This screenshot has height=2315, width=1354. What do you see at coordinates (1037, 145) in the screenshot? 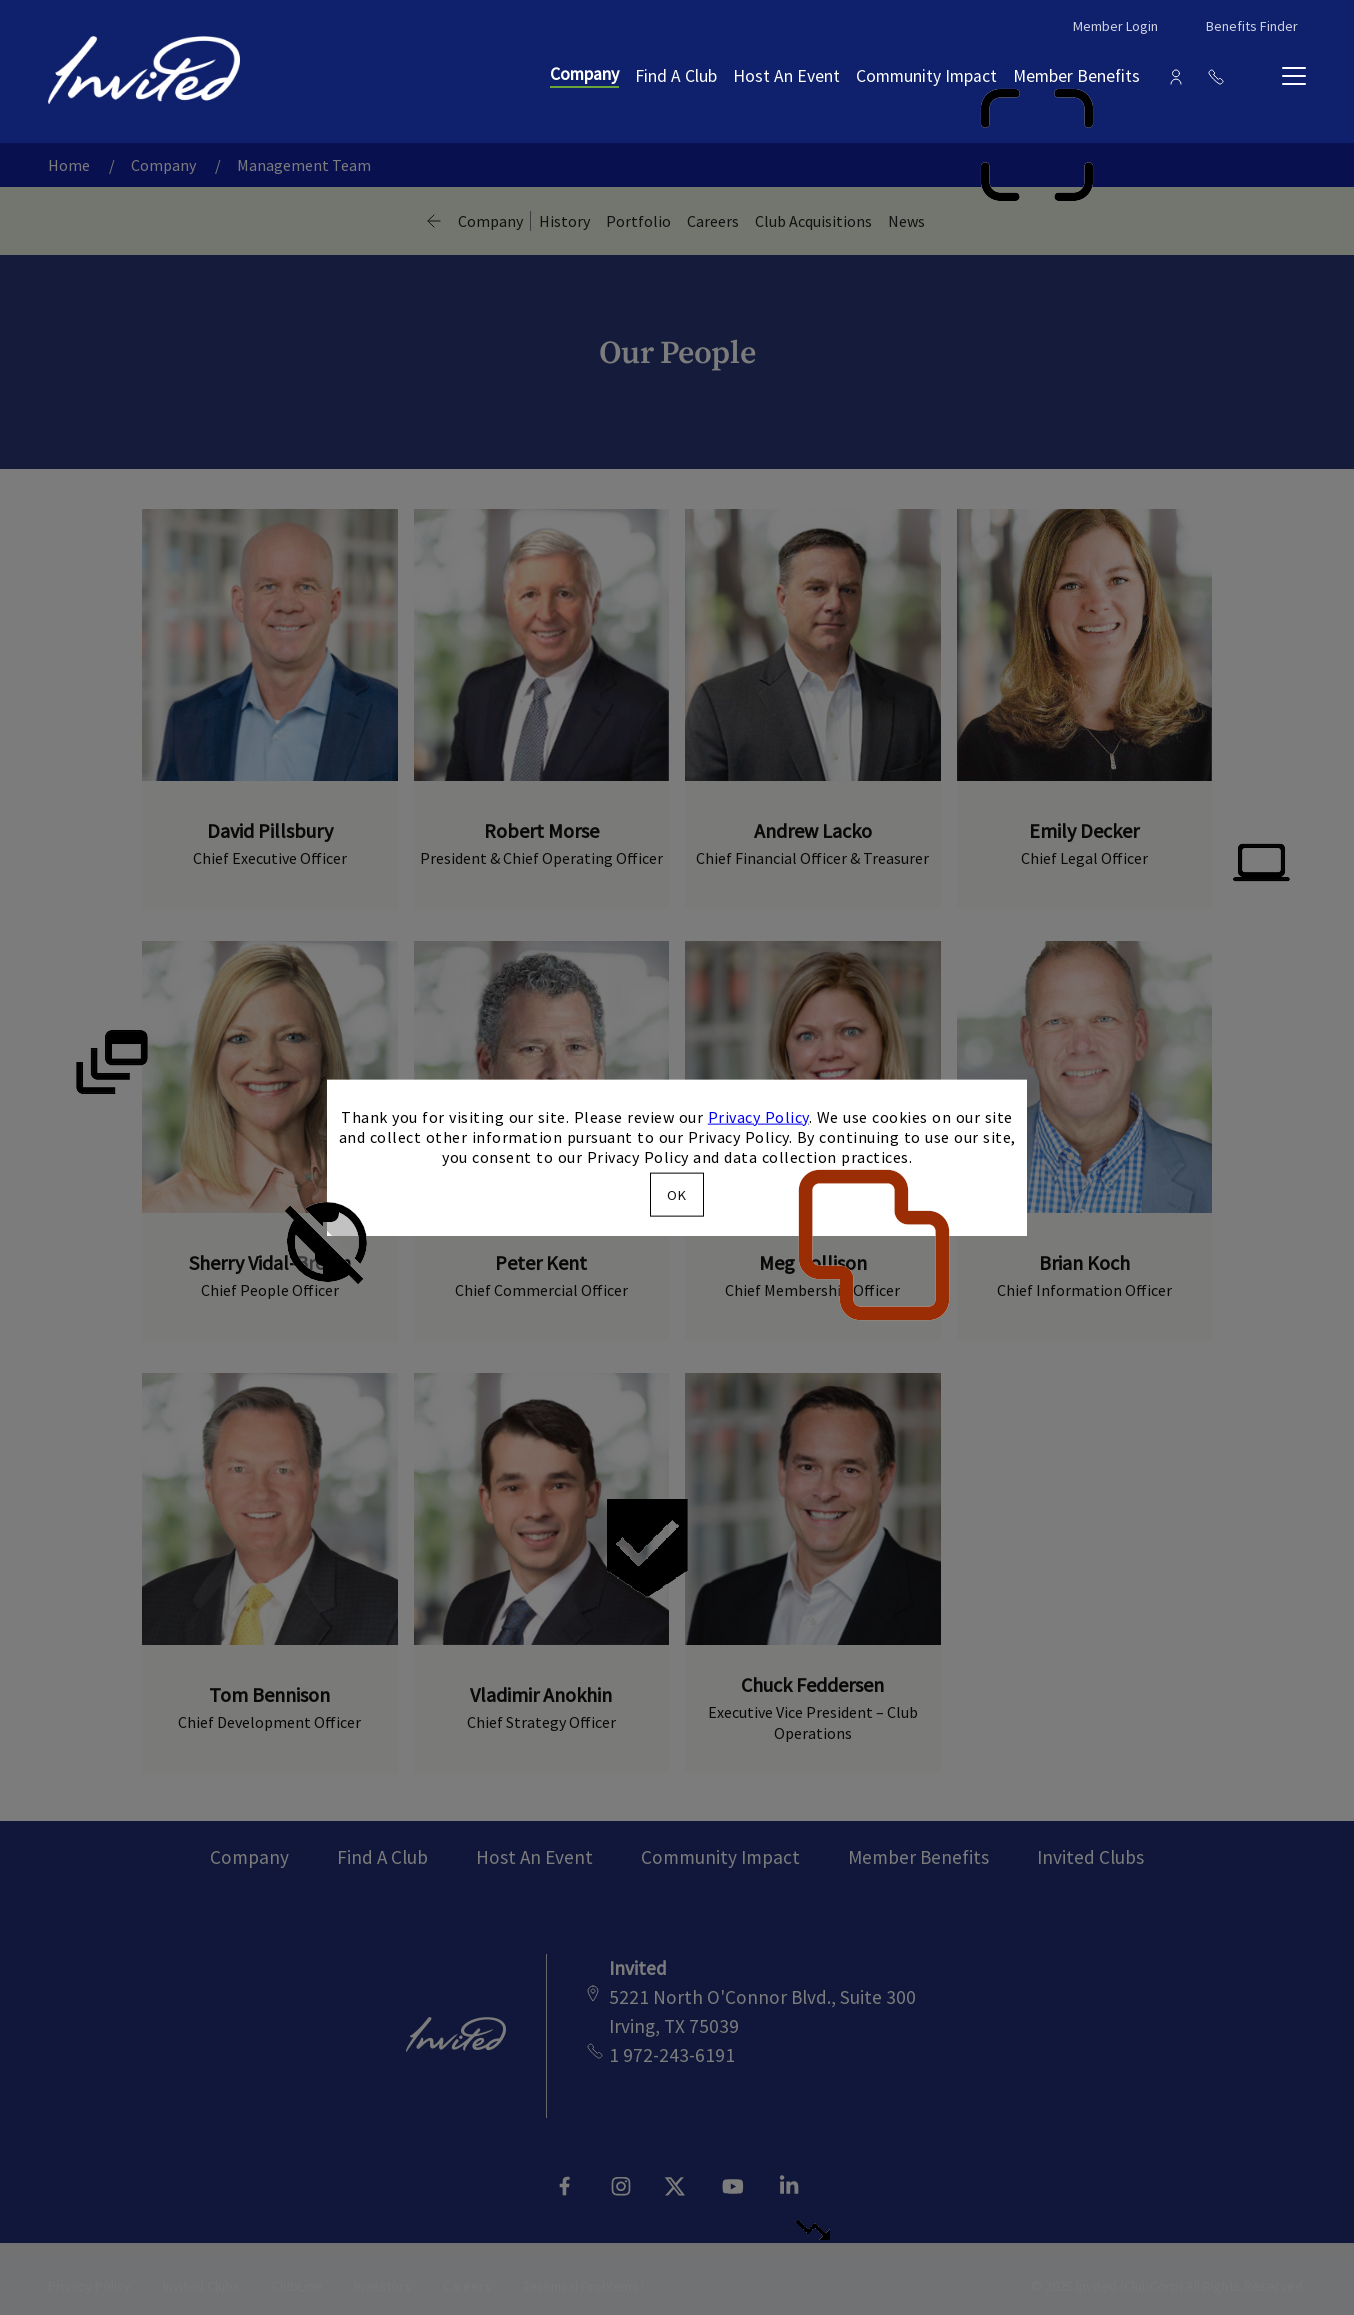
I see `scan a QR code or barcode` at bounding box center [1037, 145].